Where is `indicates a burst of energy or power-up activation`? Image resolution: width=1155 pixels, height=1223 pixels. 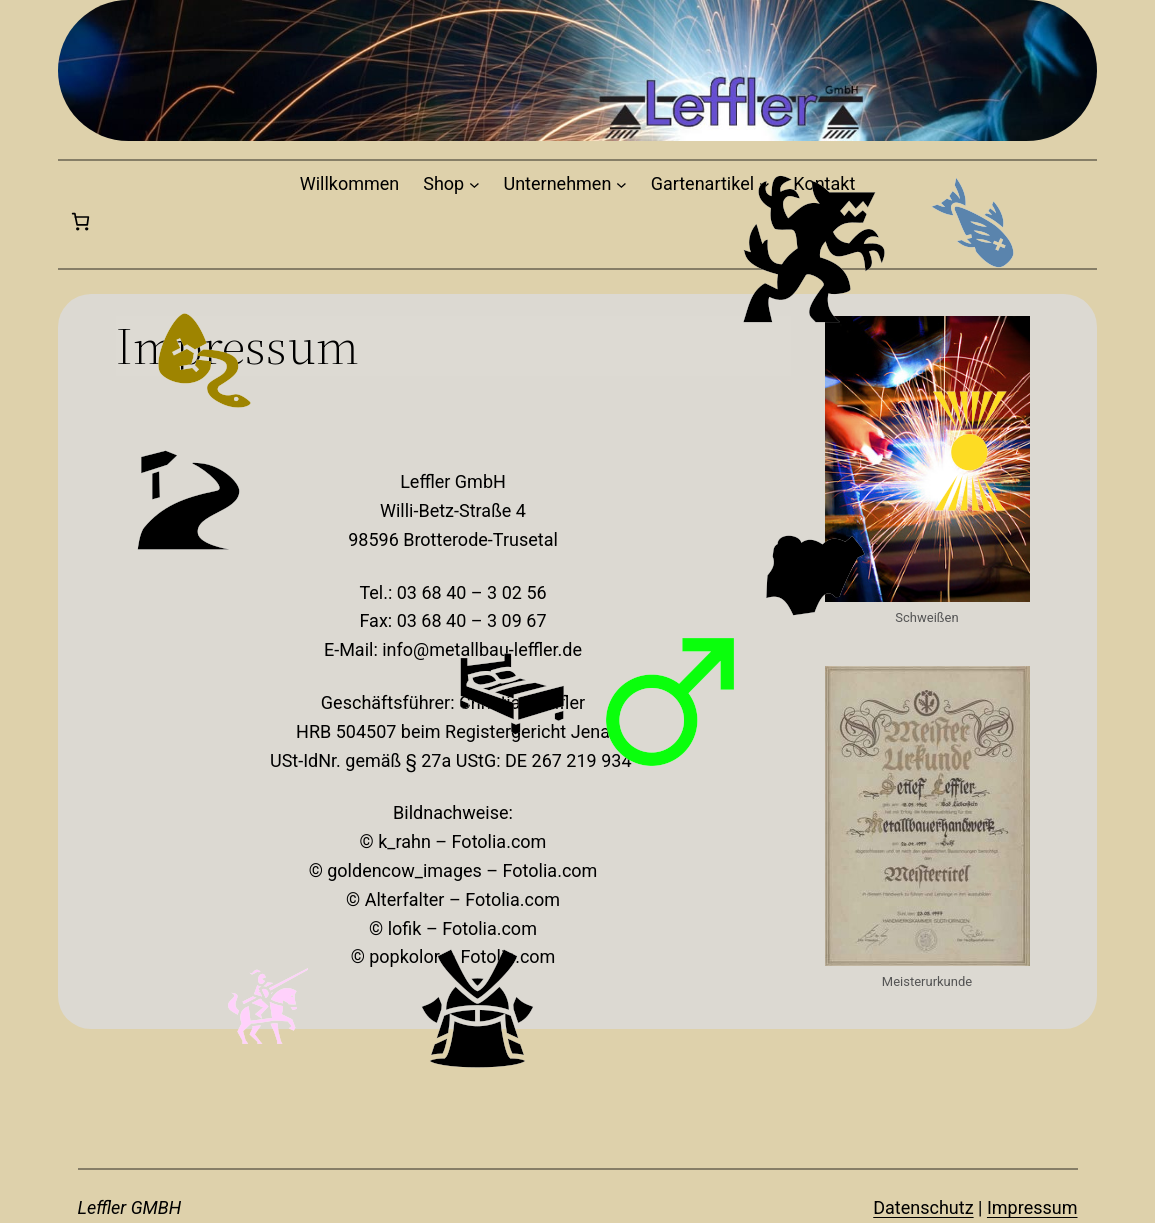 indicates a burst of energy or power-up activation is located at coordinates (968, 452).